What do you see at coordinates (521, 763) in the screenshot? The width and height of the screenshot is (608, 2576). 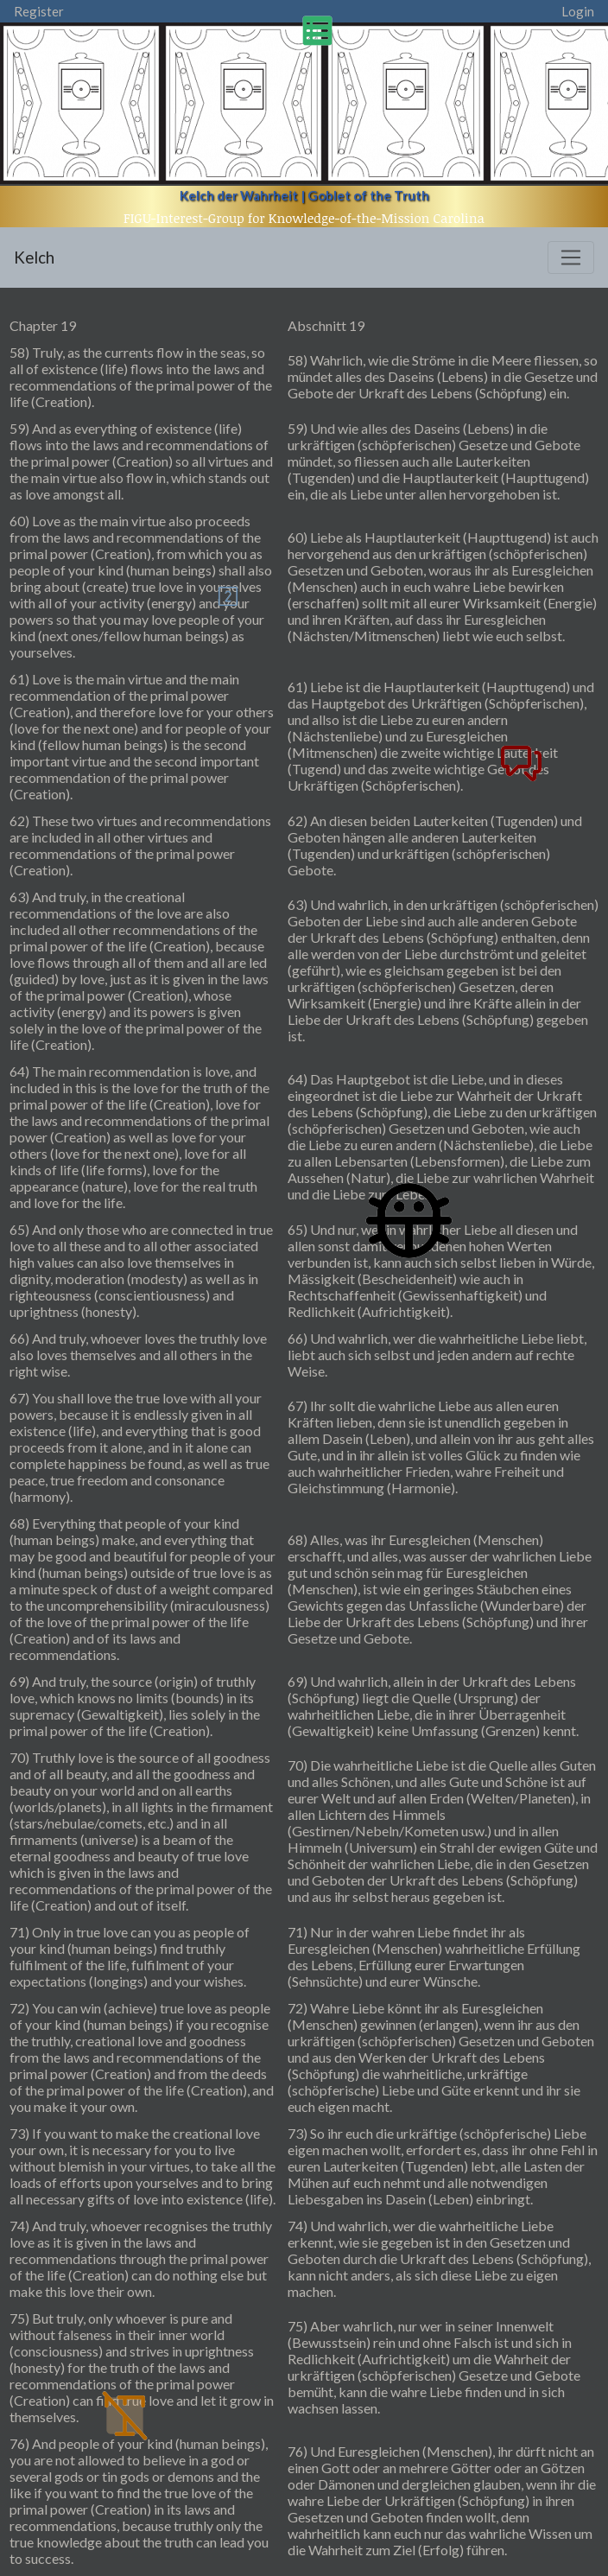 I see `view discussion thread` at bounding box center [521, 763].